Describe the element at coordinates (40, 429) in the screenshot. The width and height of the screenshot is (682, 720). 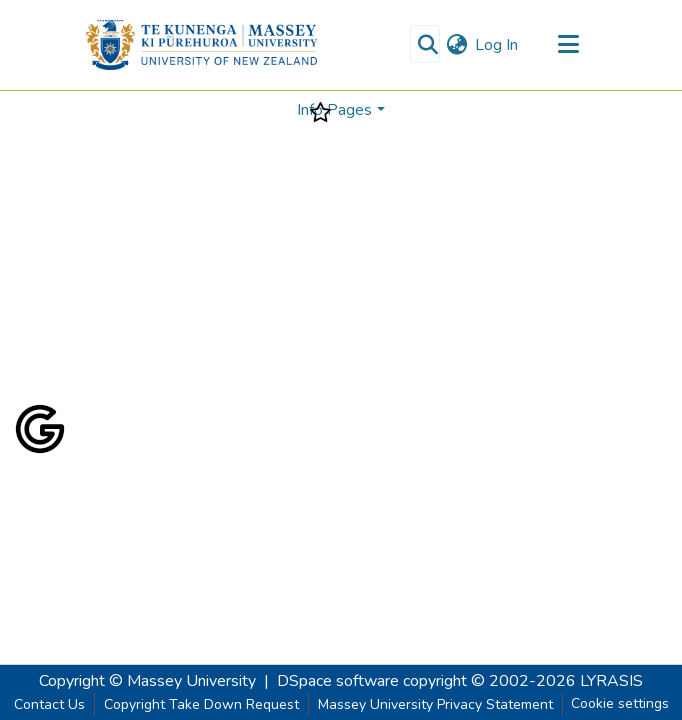
I see `sign in with Google` at that location.